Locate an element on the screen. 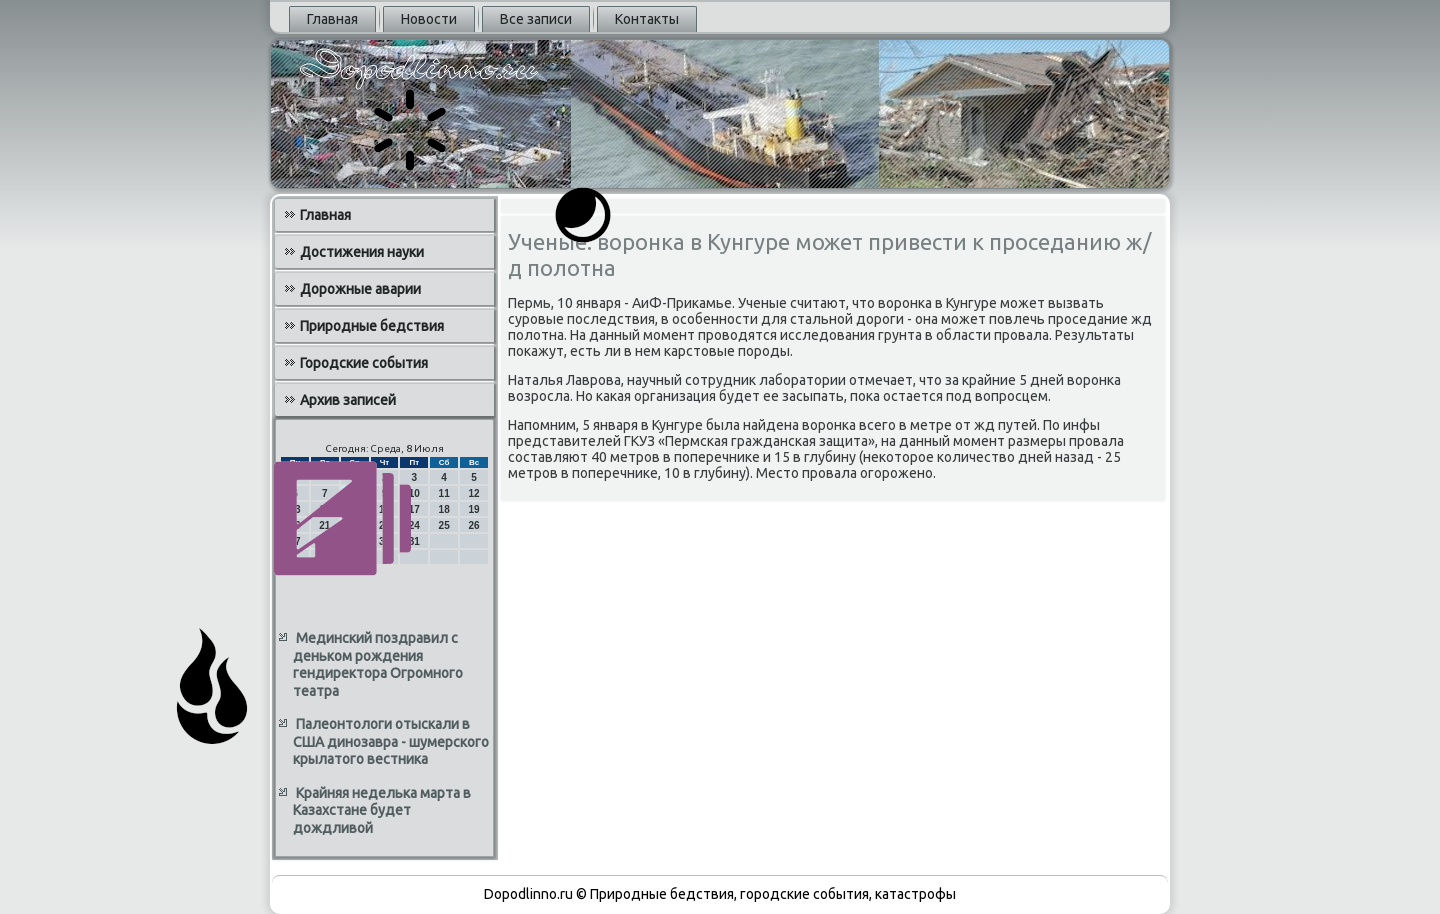 Image resolution: width=1440 pixels, height=914 pixels. adjust display contrast settings is located at coordinates (583, 215).